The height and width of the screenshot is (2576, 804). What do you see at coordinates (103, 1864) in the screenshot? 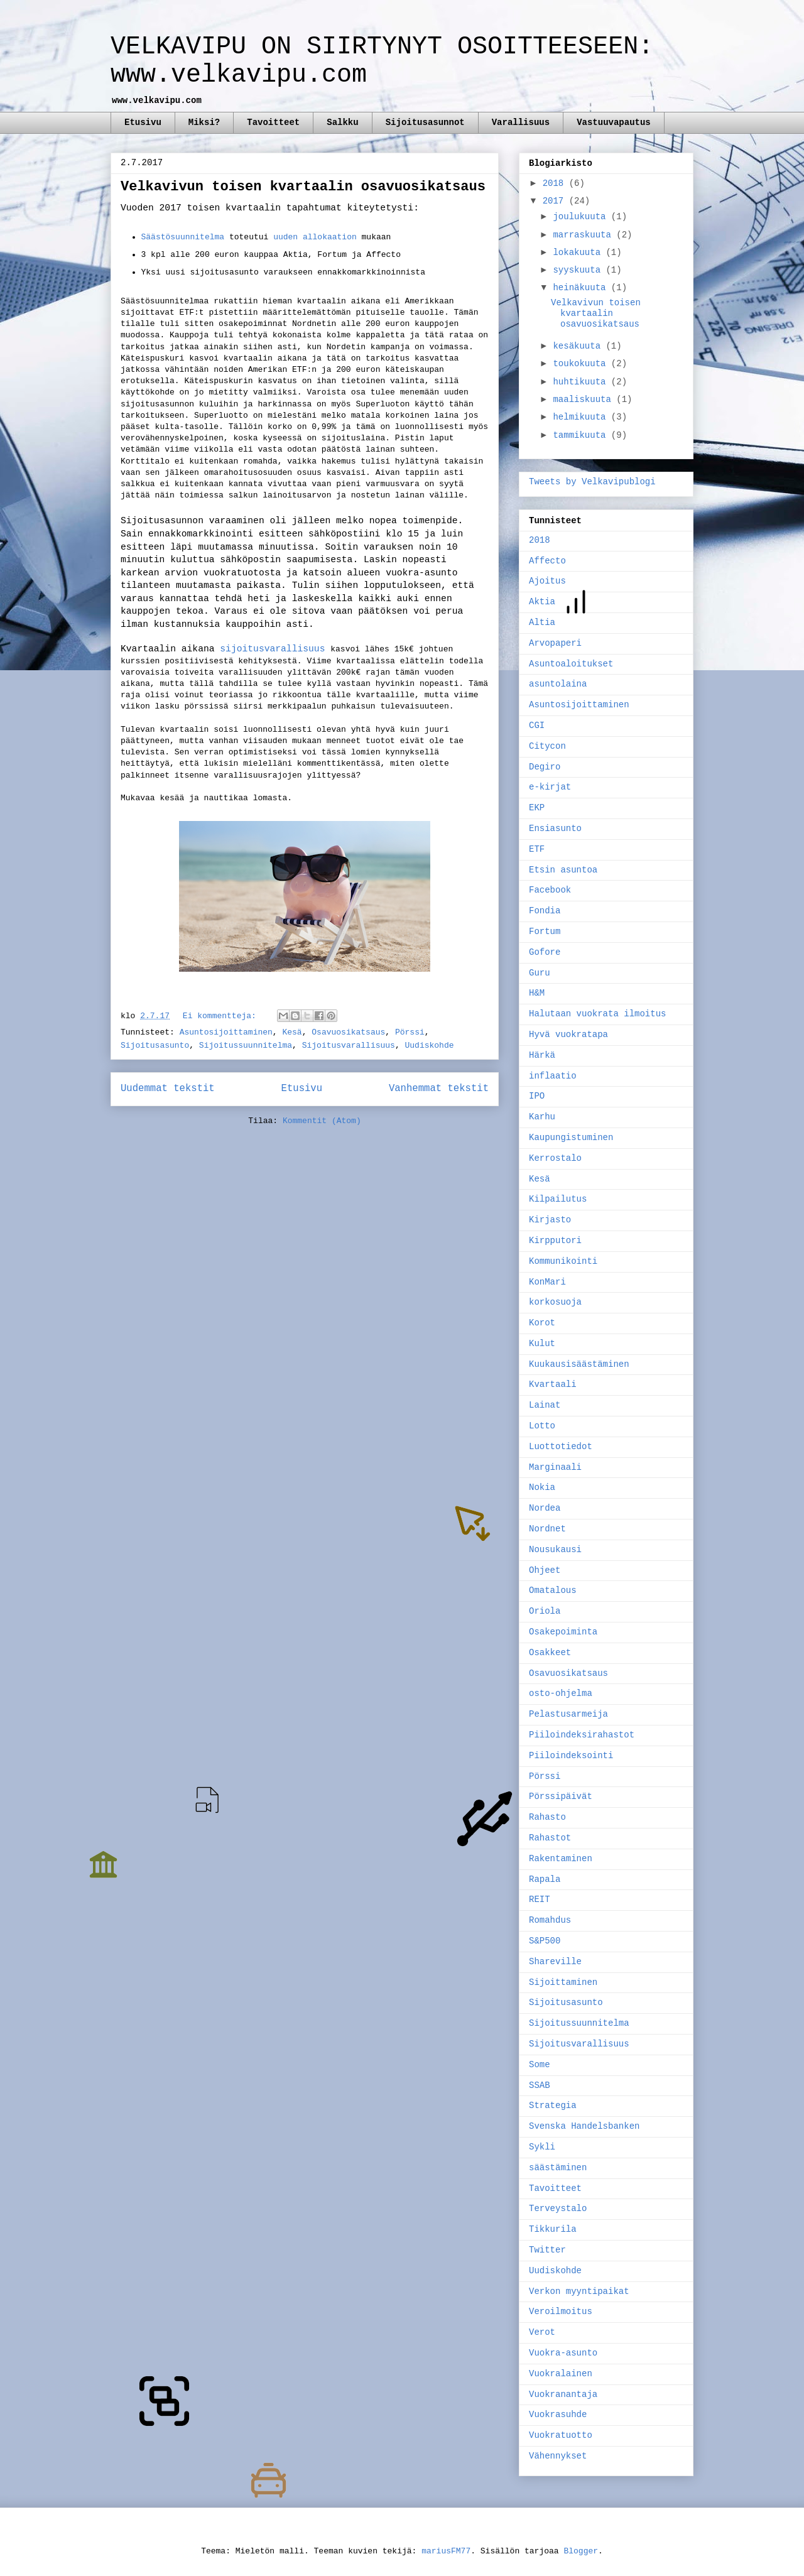
I see `view nearby museums or cultural attractions` at bounding box center [103, 1864].